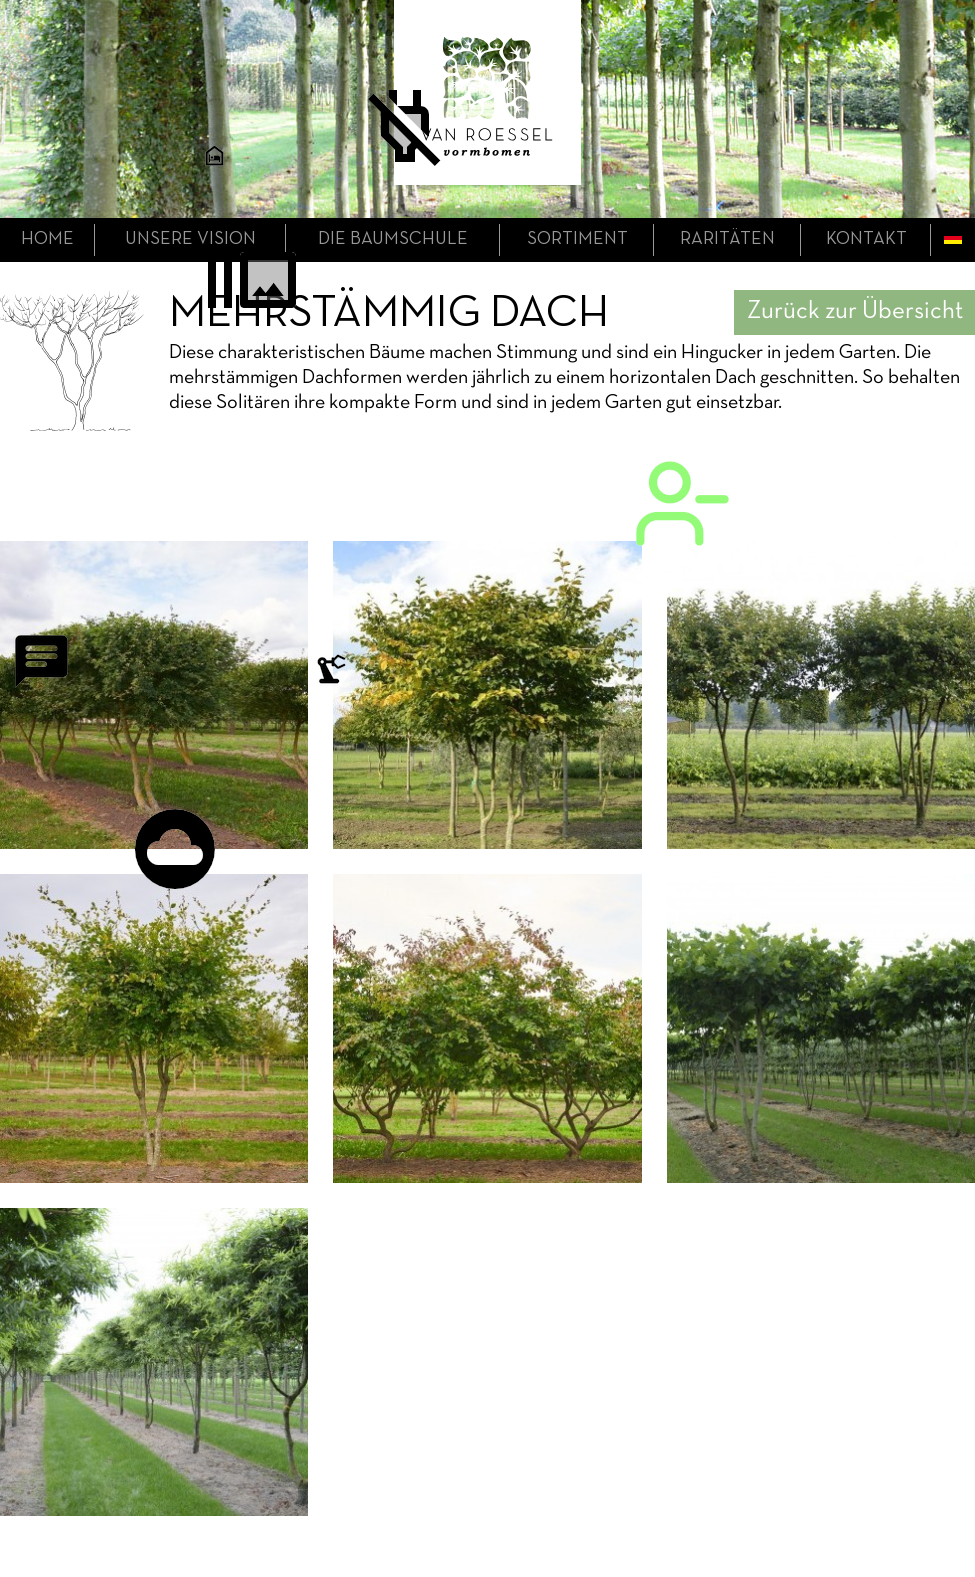 Image resolution: width=975 pixels, height=1577 pixels. Describe the element at coordinates (405, 126) in the screenshot. I see `power source disconnected or unavailable` at that location.